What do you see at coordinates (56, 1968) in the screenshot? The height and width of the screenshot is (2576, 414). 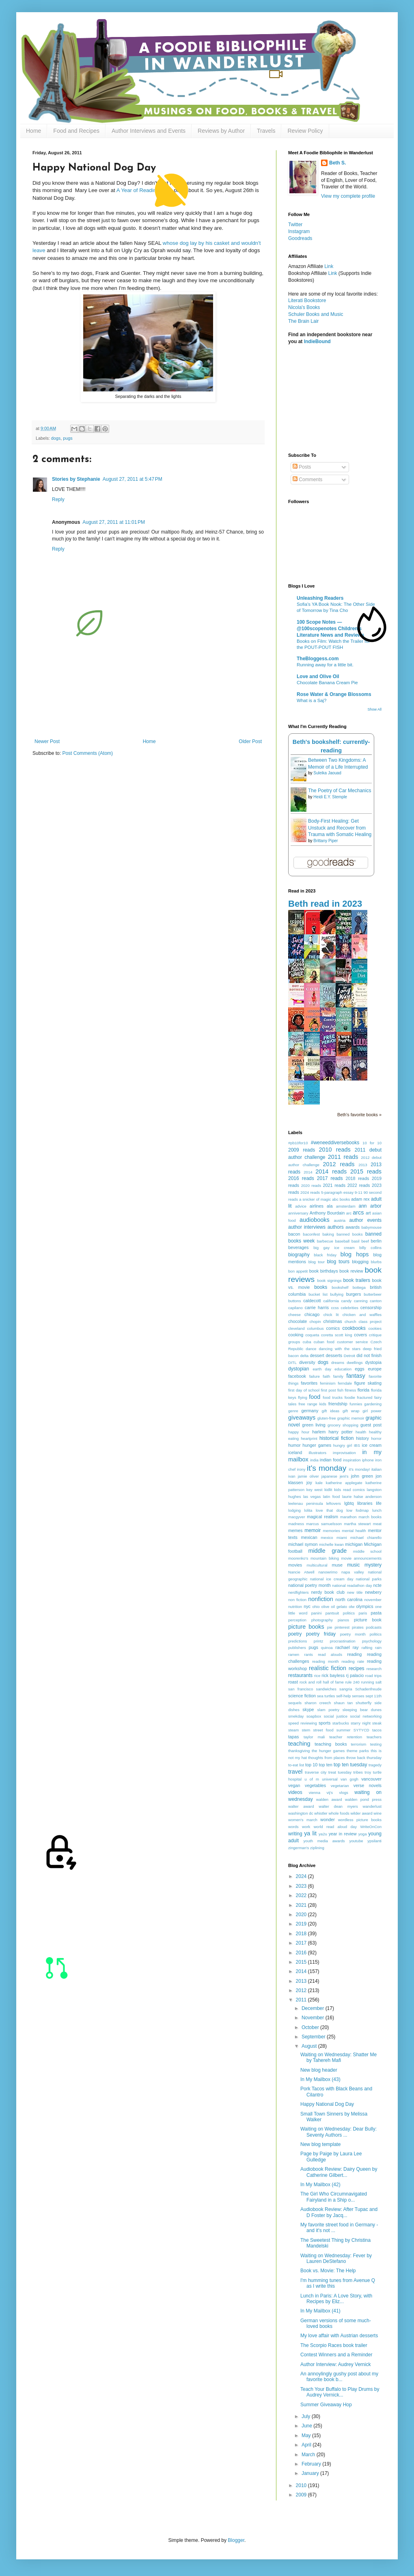 I see `create a new pull request` at bounding box center [56, 1968].